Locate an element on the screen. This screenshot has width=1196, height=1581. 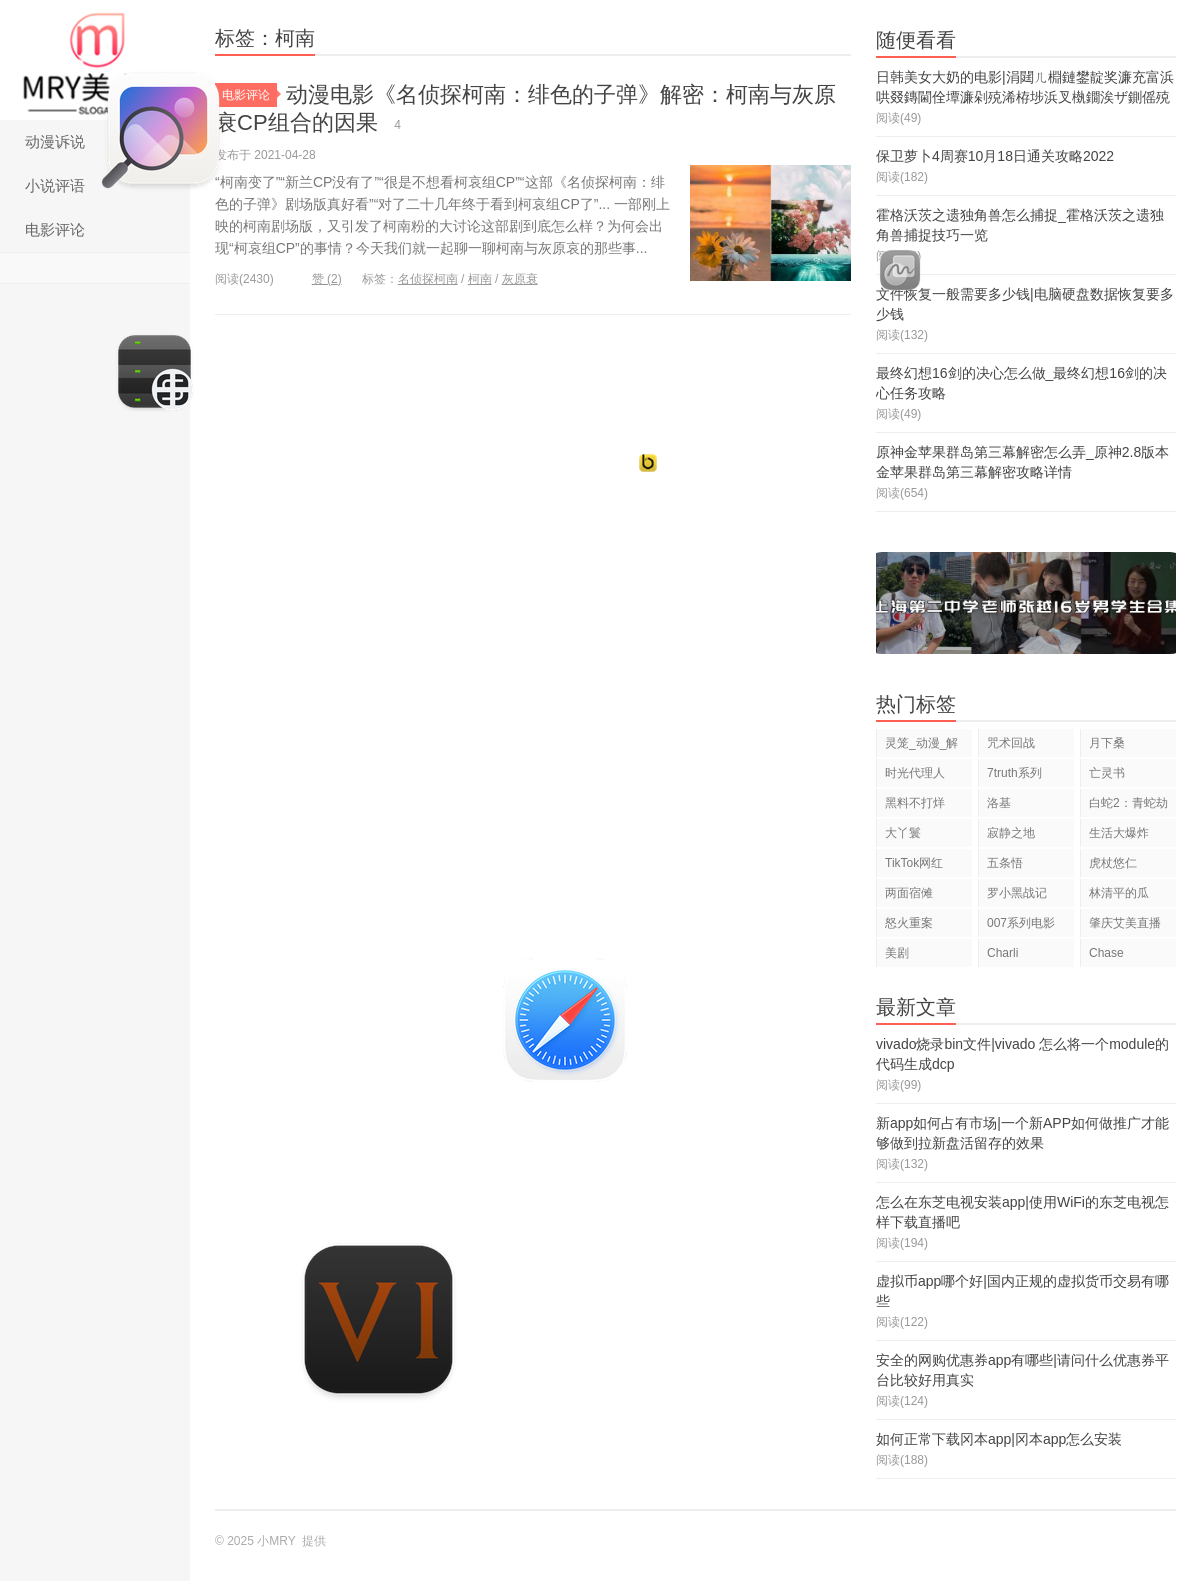
open gnome loupe image viewer is located at coordinates (163, 128).